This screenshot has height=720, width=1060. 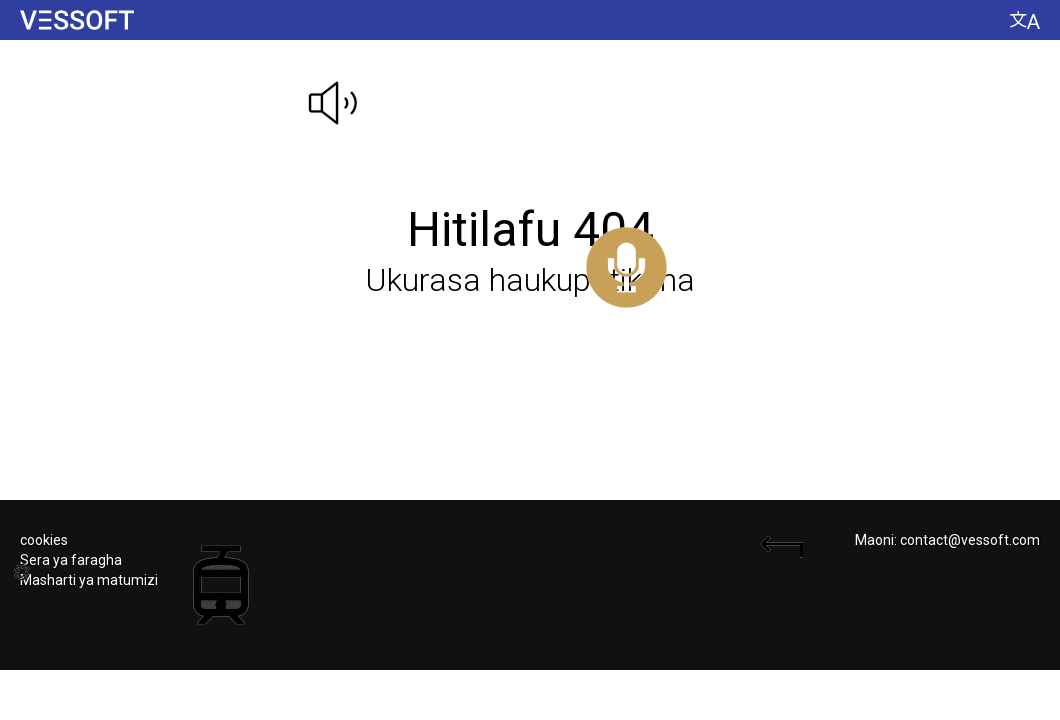 What do you see at coordinates (221, 585) in the screenshot?
I see `view tram or light rail transit options` at bounding box center [221, 585].